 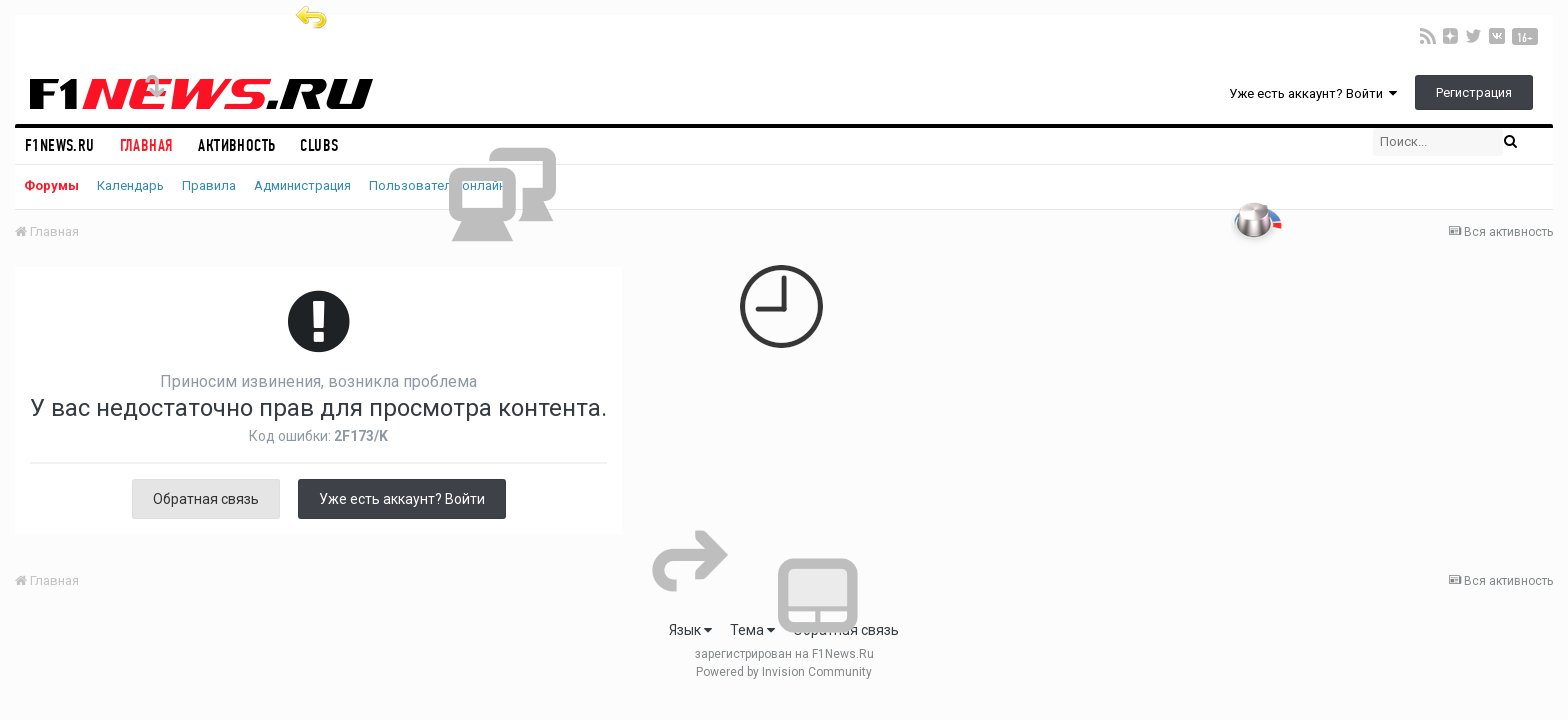 What do you see at coordinates (689, 561) in the screenshot?
I see `redo last undone action` at bounding box center [689, 561].